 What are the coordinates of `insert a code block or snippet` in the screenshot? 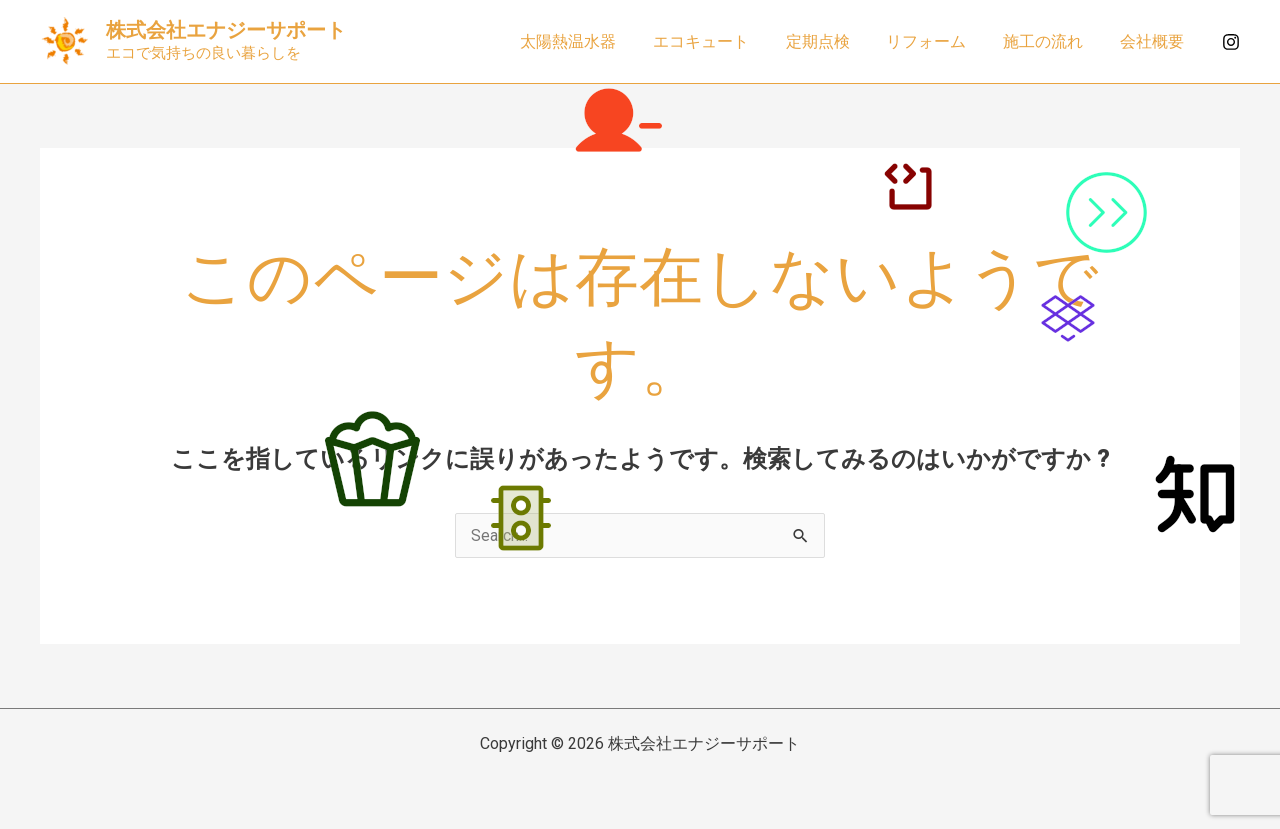 It's located at (910, 188).